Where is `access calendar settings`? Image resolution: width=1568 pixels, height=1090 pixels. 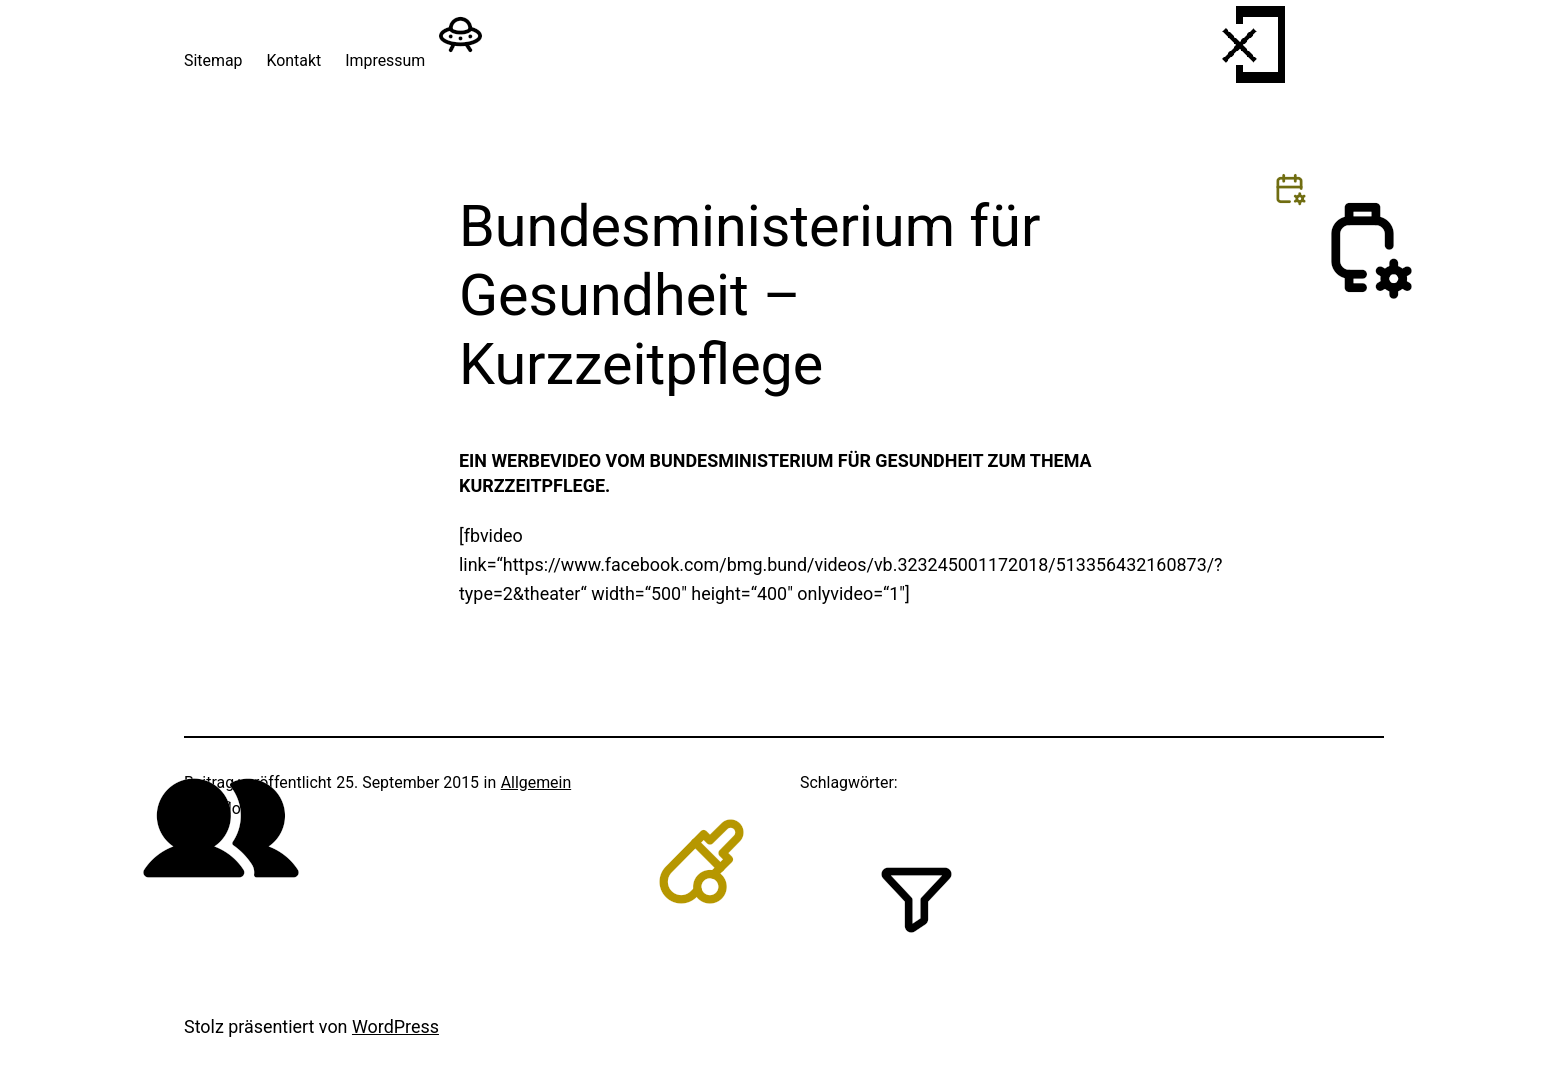 access calendar settings is located at coordinates (1289, 188).